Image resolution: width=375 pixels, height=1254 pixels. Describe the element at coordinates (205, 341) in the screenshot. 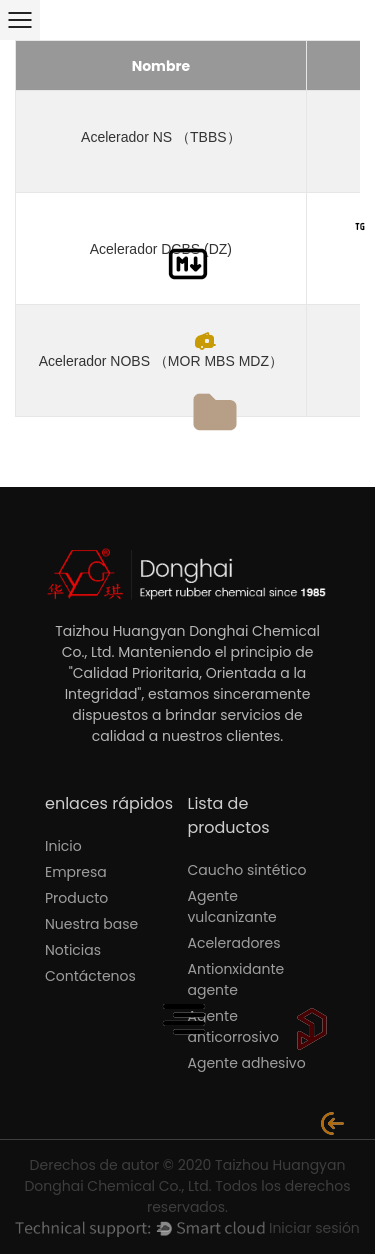

I see `access caravan or RV rental options` at that location.